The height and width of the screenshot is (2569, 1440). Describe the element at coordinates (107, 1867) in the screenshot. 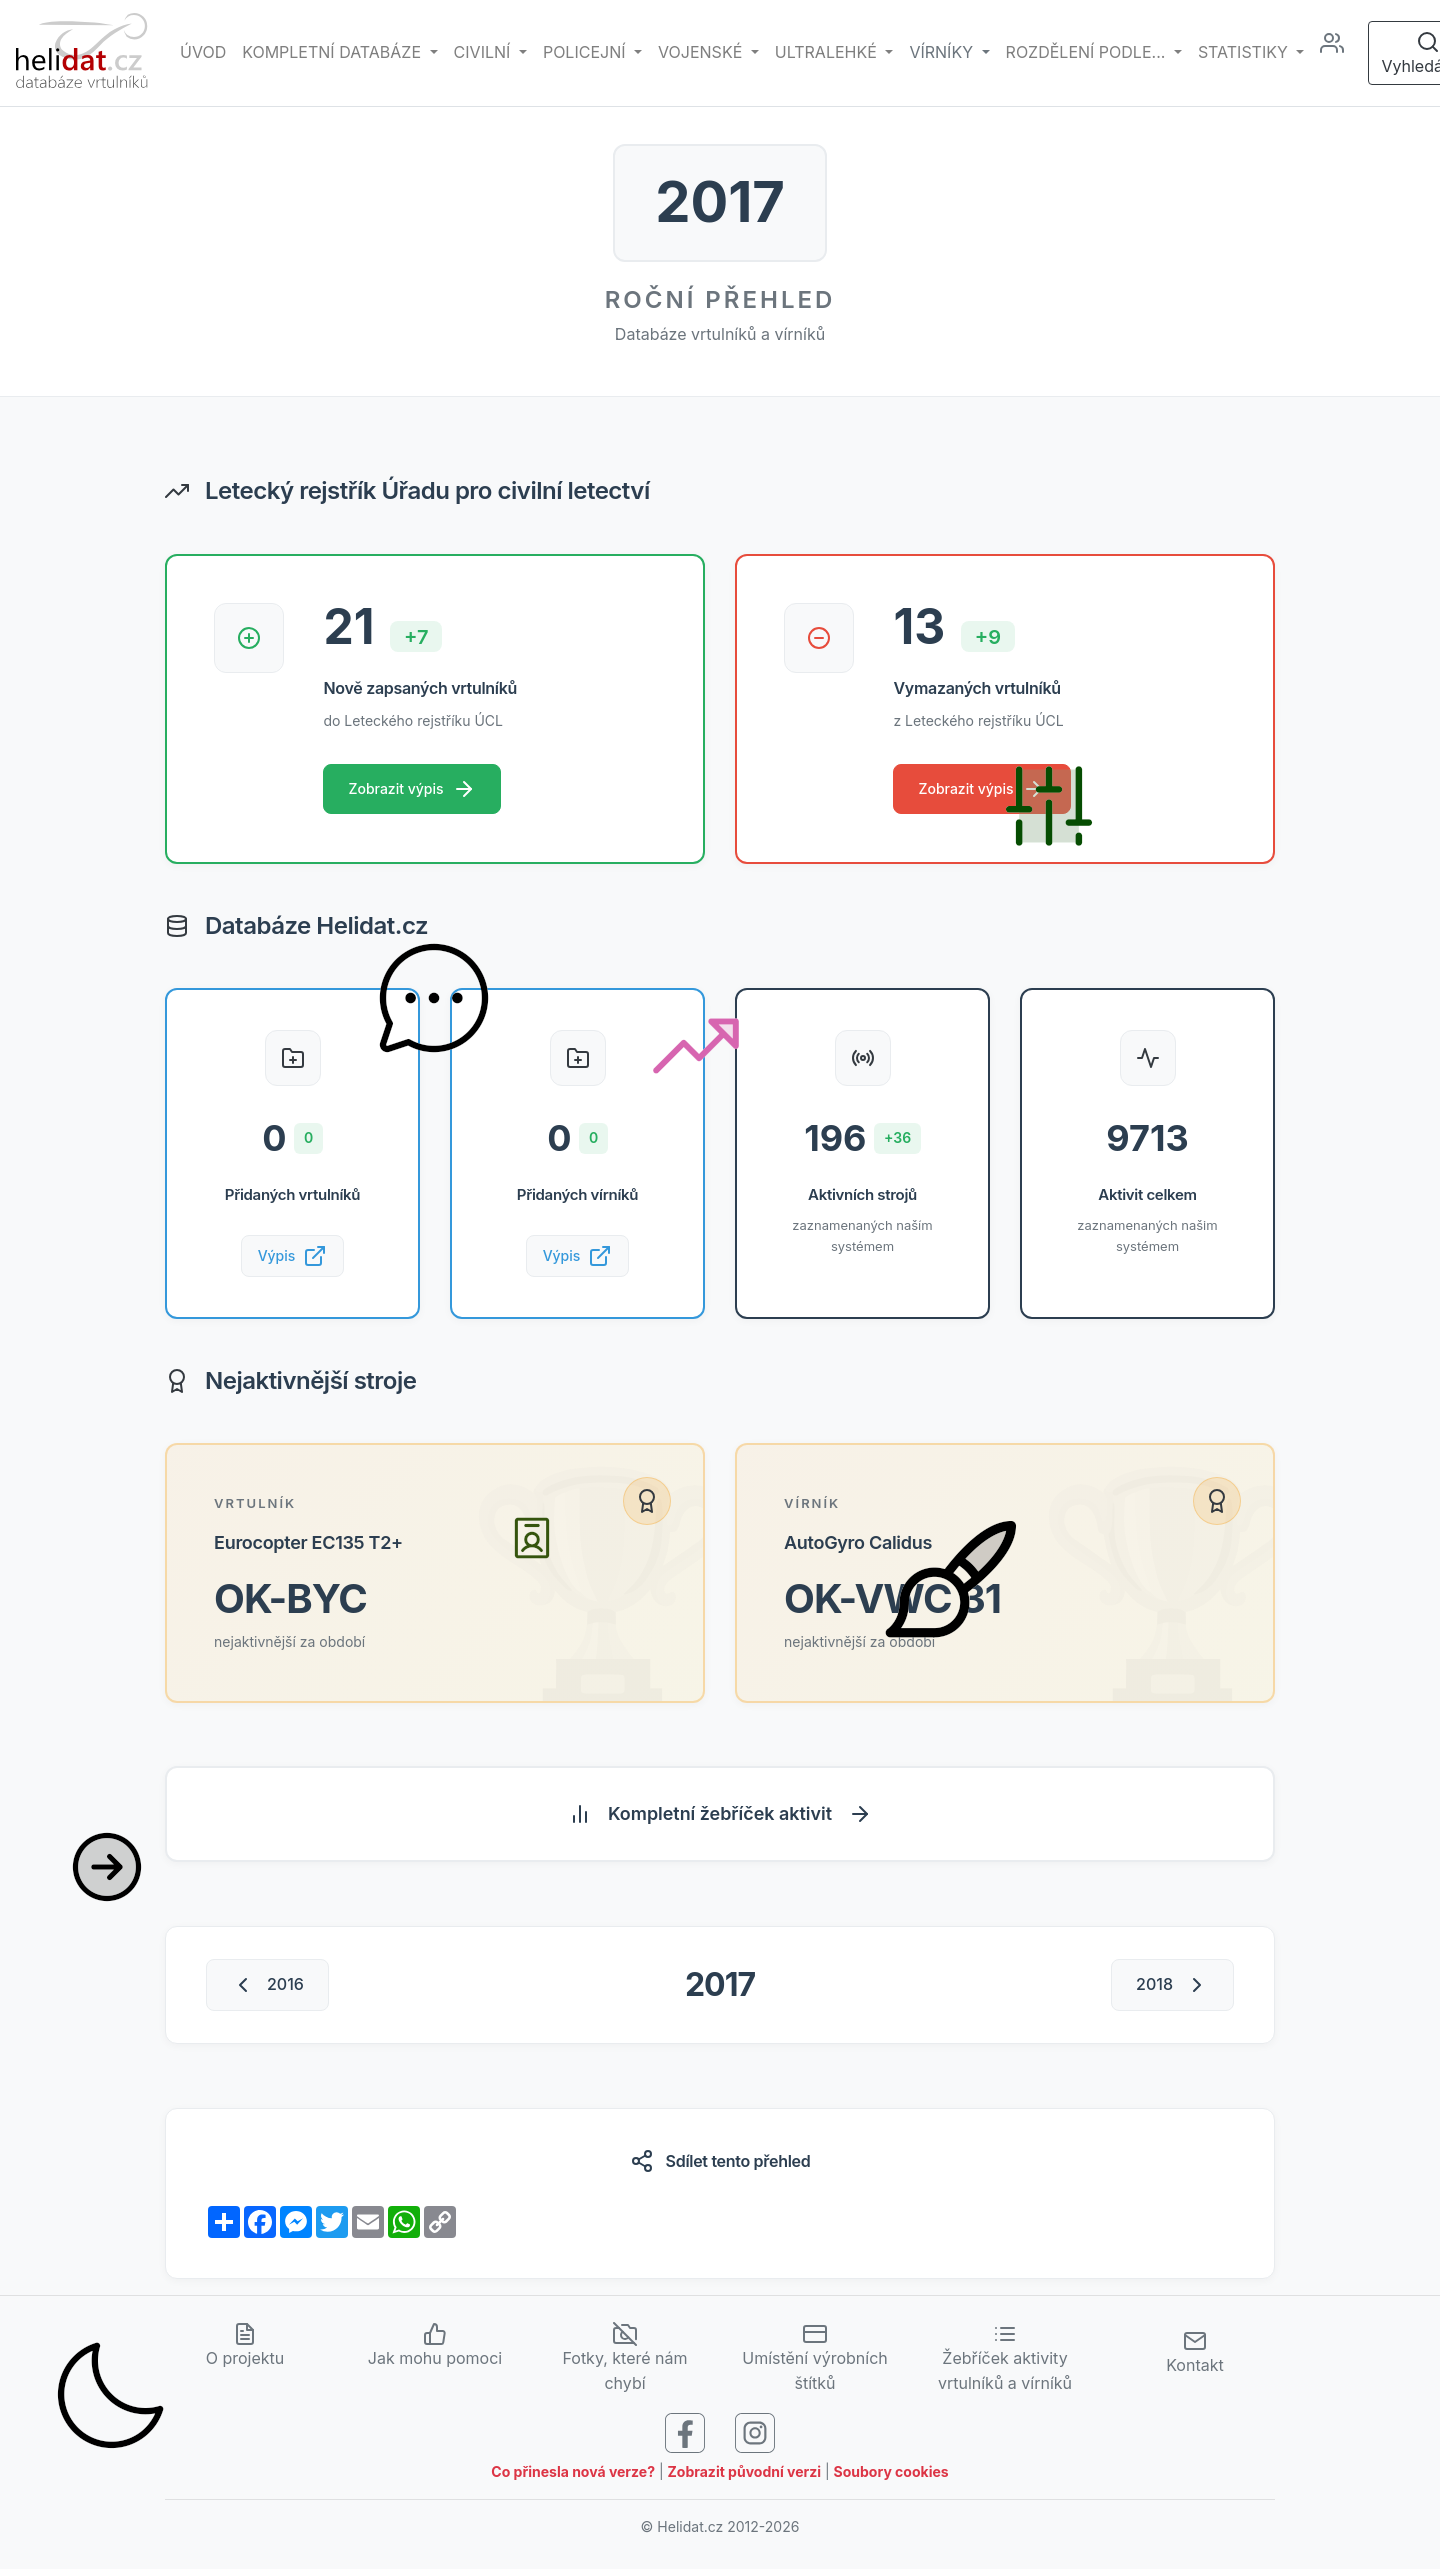

I see `proceed to the next step` at that location.